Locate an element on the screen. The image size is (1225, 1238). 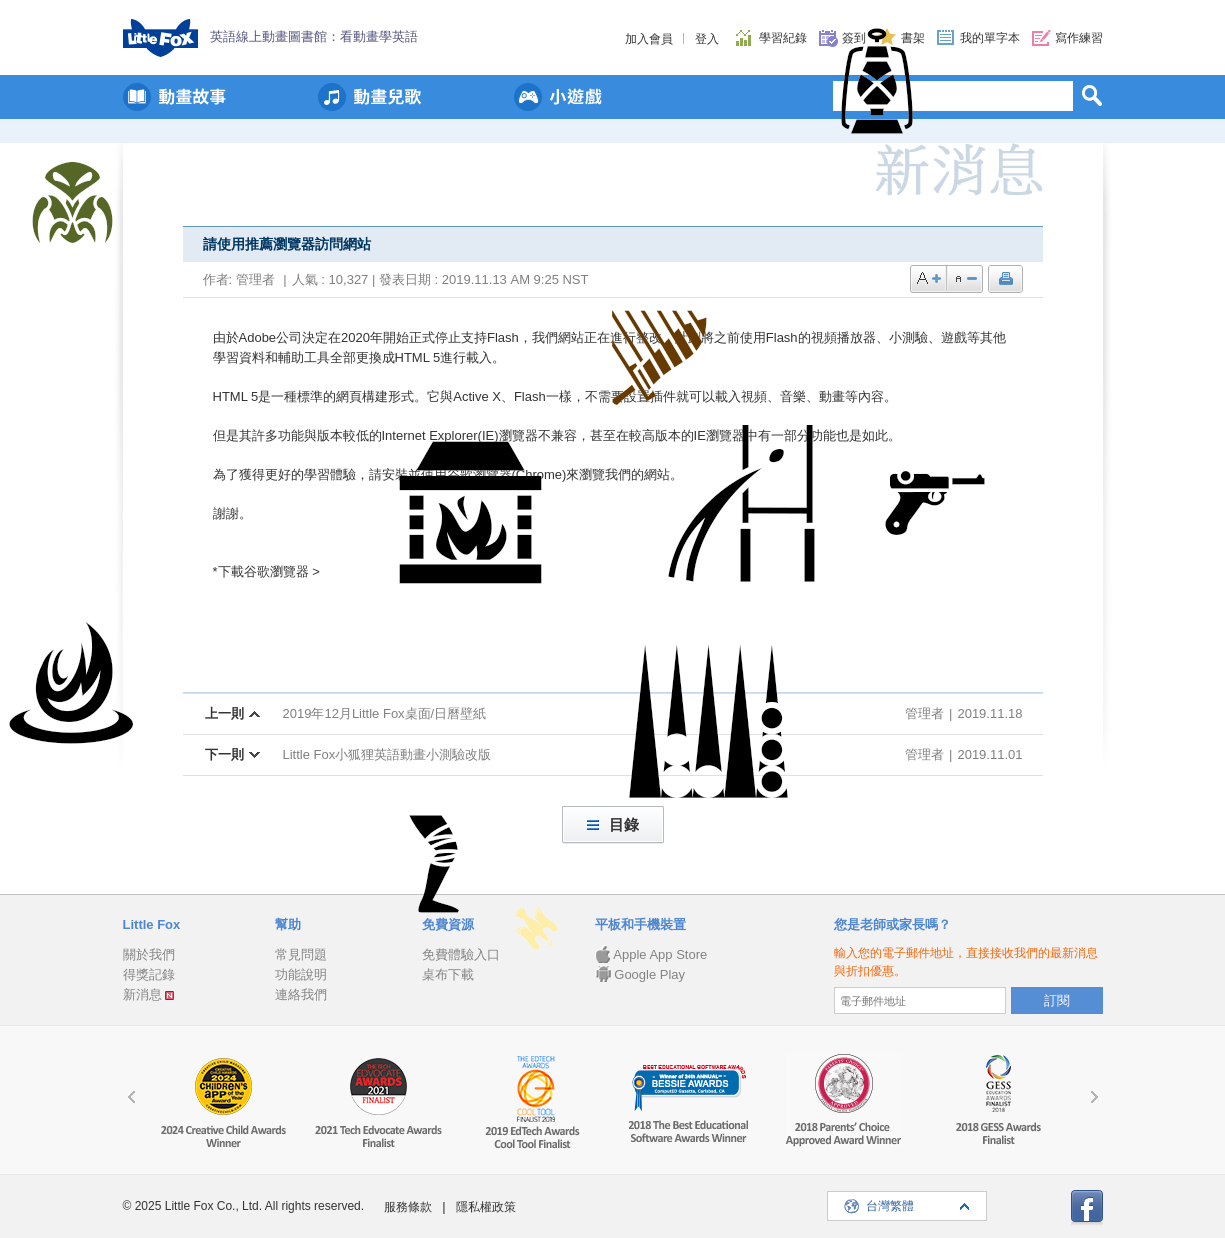
crow dive ability or attack skill is located at coordinates (535, 927).